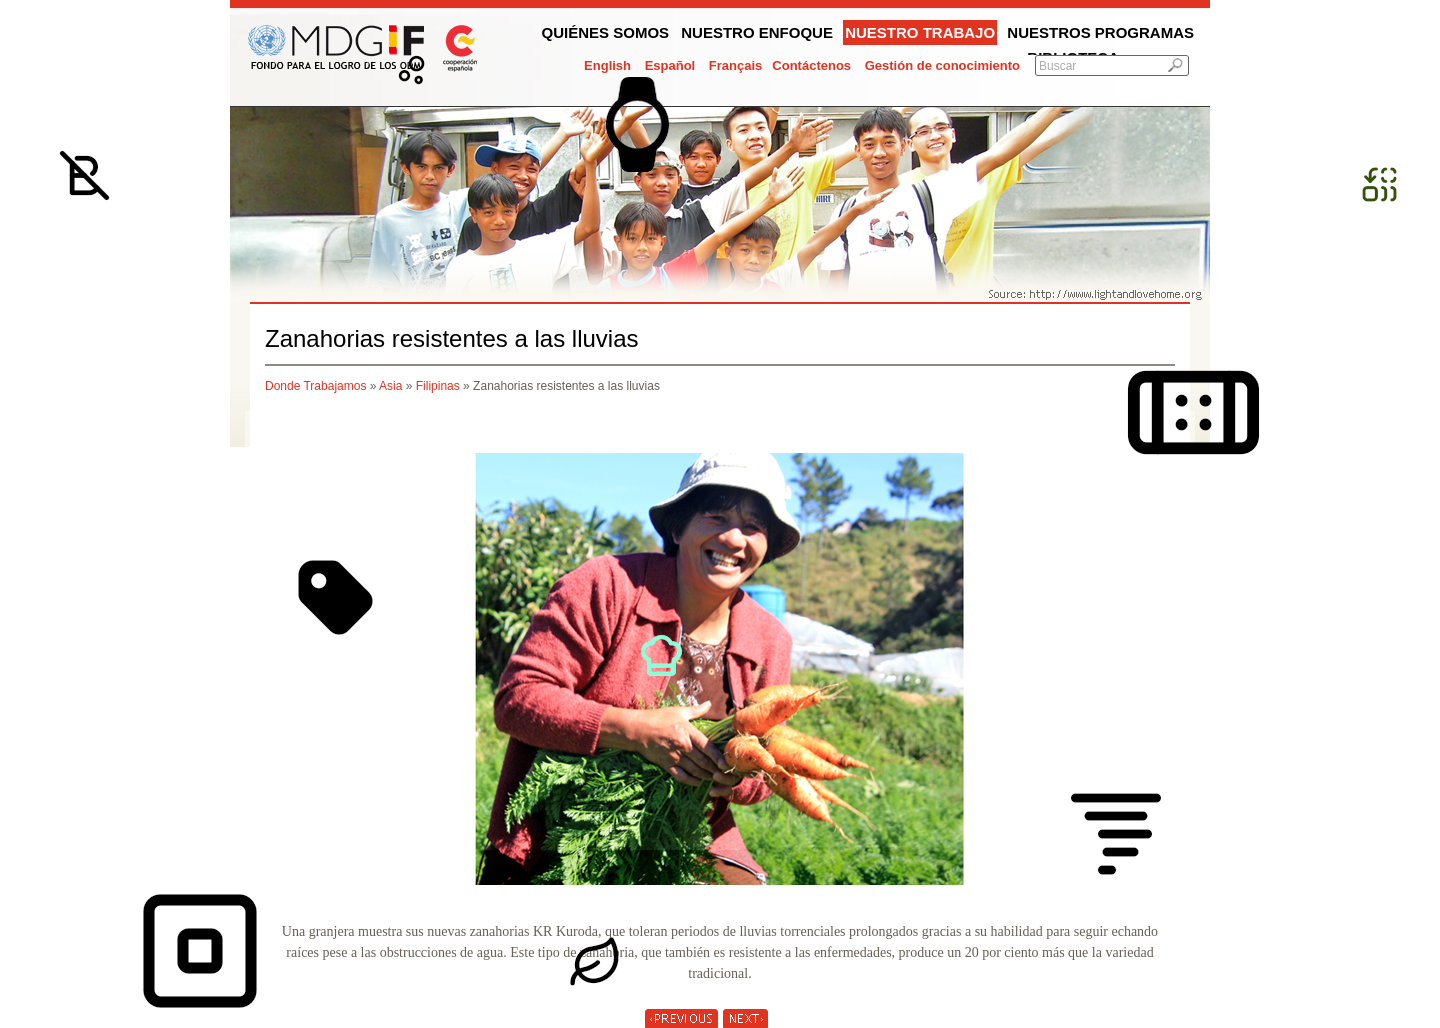  Describe the element at coordinates (1379, 184) in the screenshot. I see `replace all matching instances in a document` at that location.